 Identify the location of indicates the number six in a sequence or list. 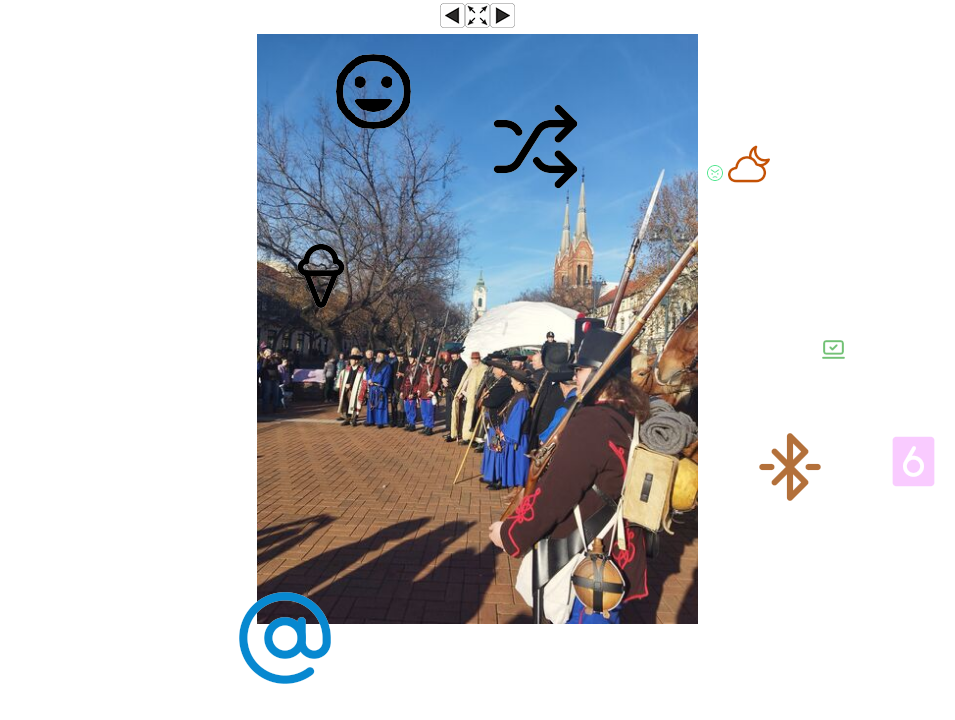
(913, 461).